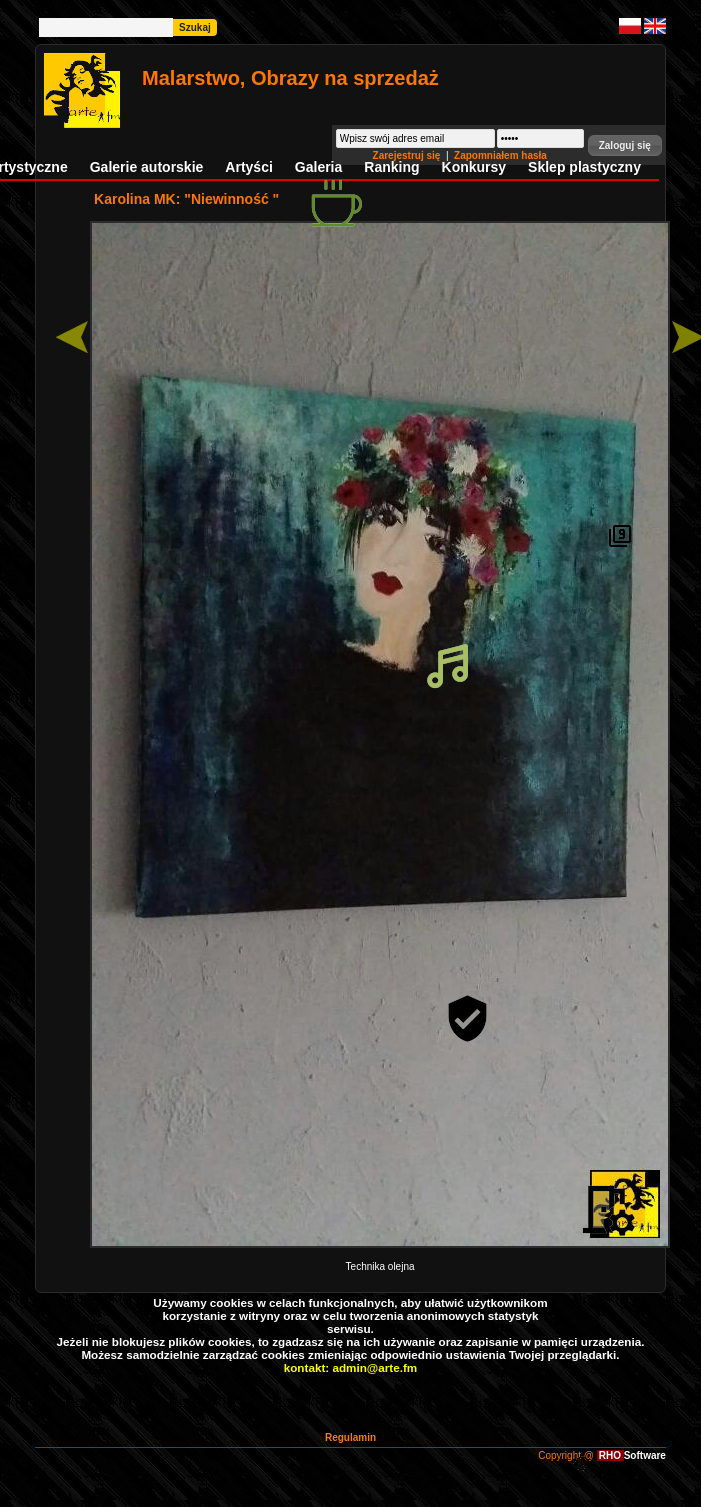  What do you see at coordinates (606, 1209) in the screenshot?
I see `adjust room or space preferences` at bounding box center [606, 1209].